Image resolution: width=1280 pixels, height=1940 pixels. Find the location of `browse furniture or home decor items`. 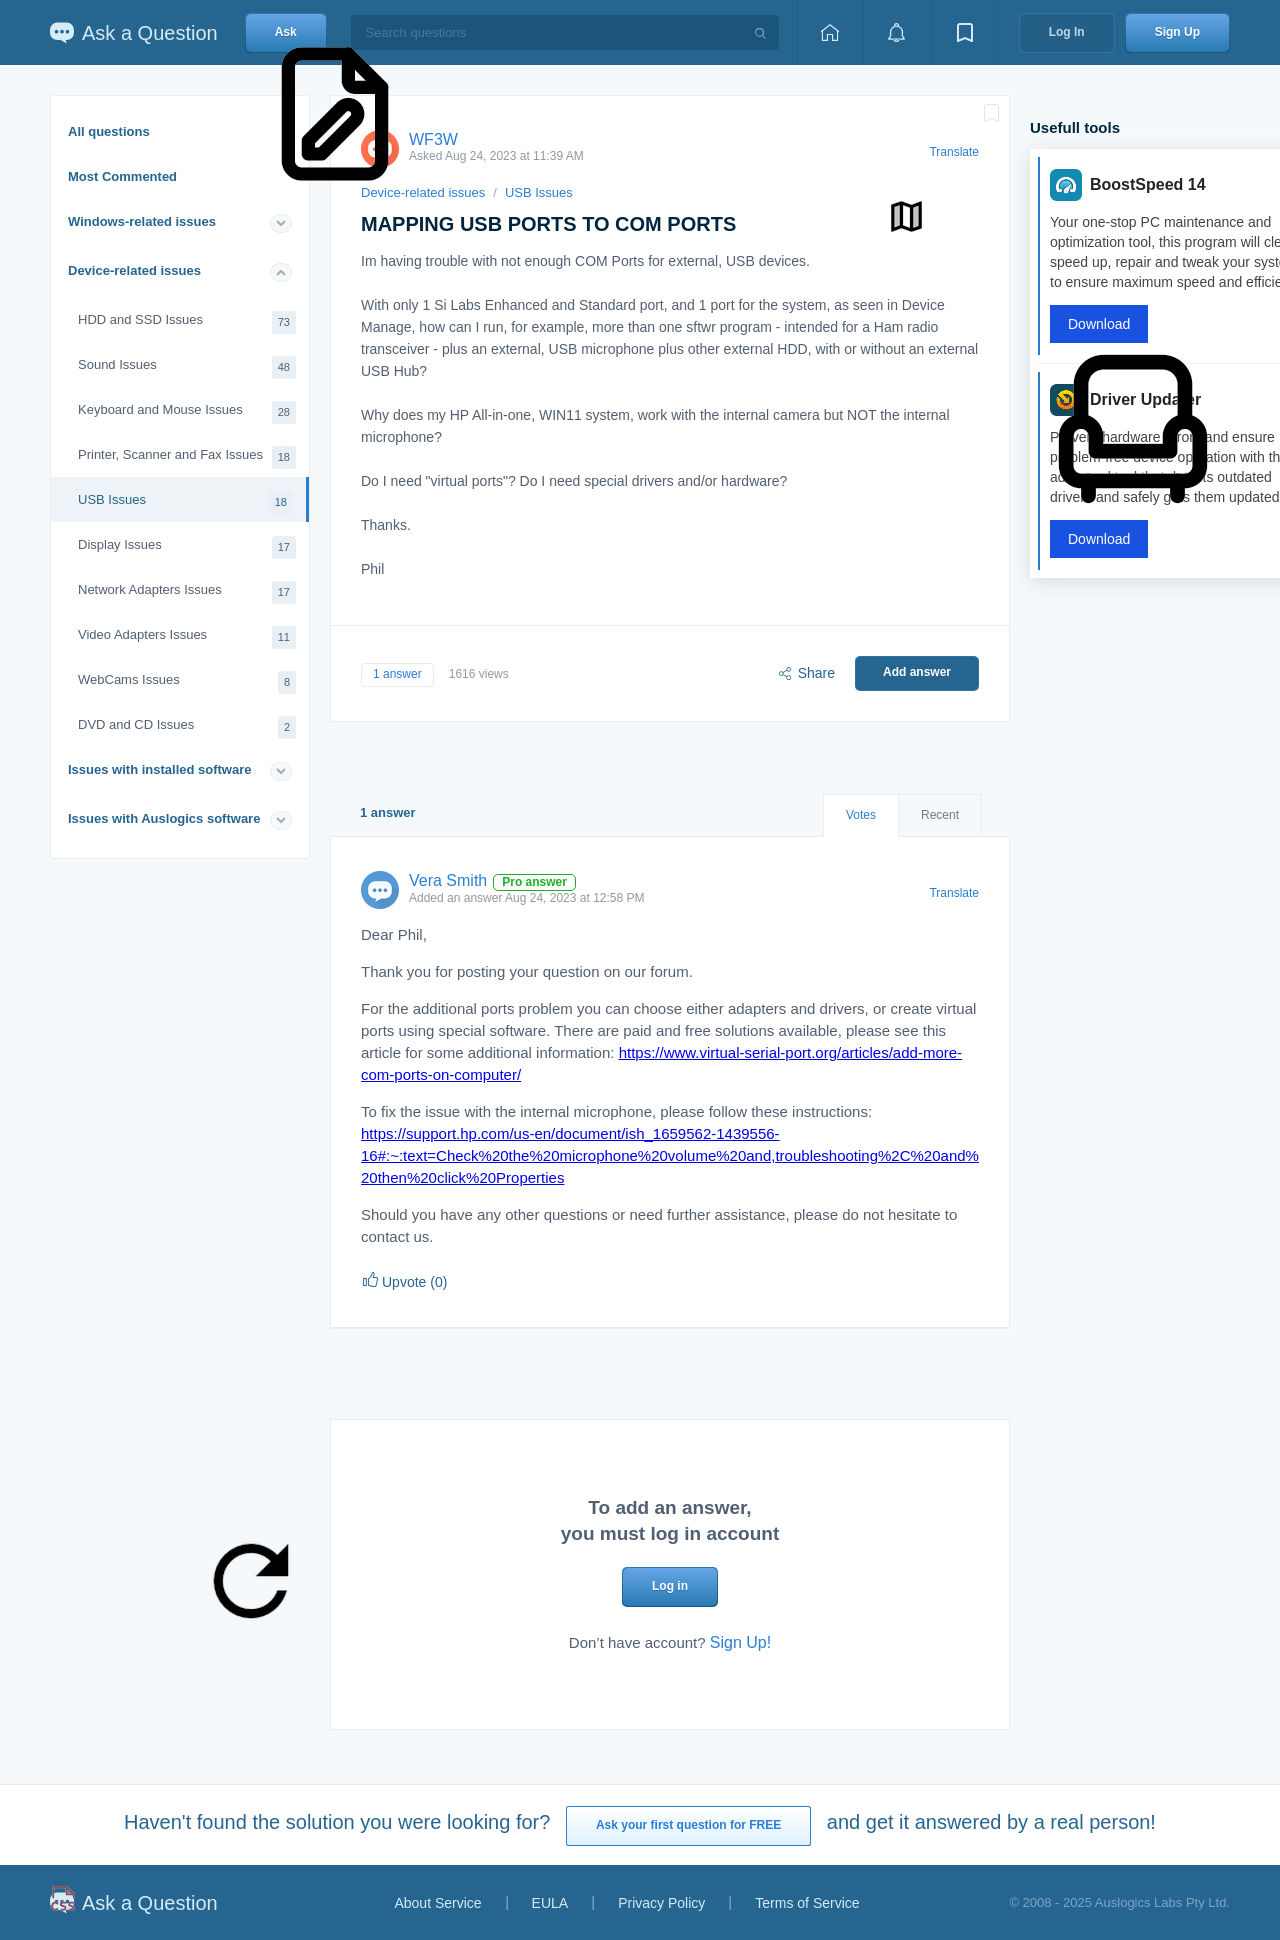

browse furniture or home decor items is located at coordinates (1133, 429).